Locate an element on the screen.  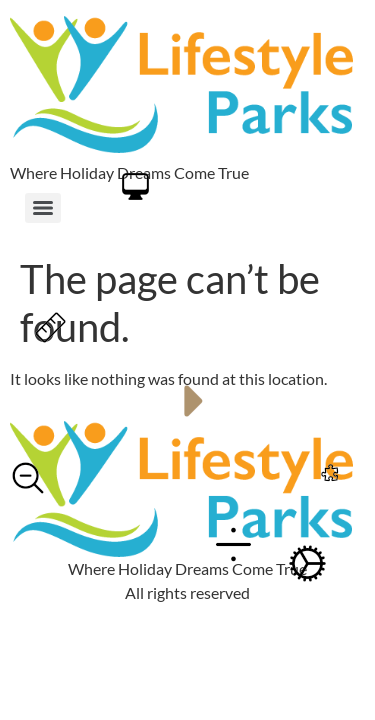
access desktop or computer settings is located at coordinates (135, 186).